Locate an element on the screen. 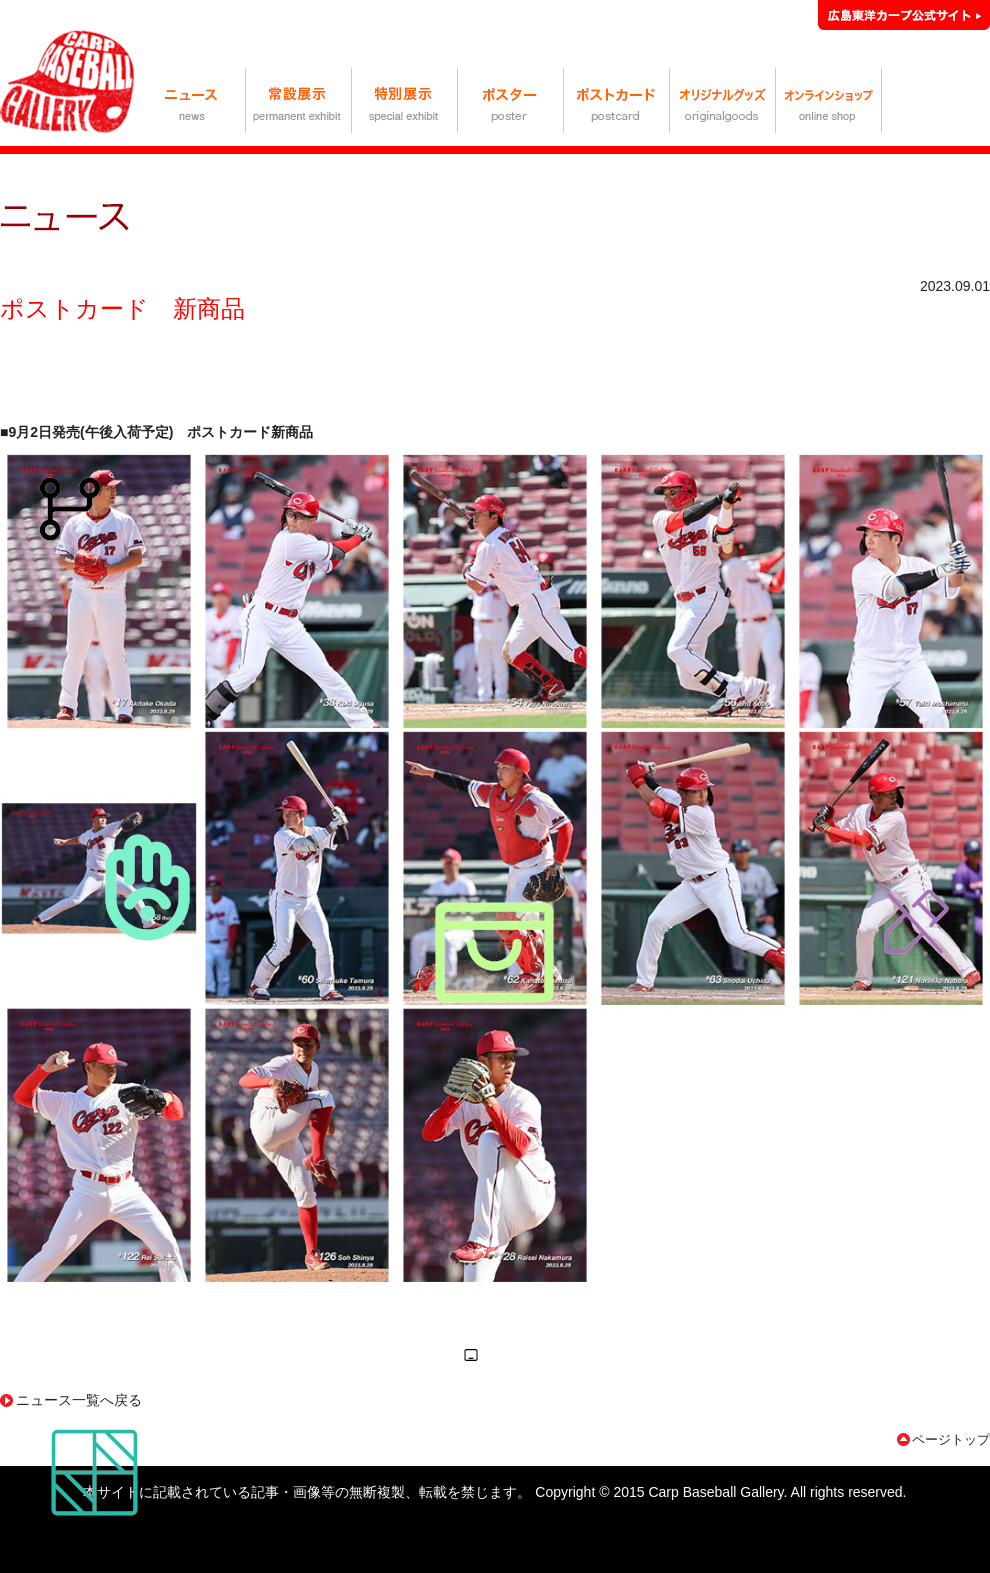 The width and height of the screenshot is (990, 1573). toggle transparency grid view is located at coordinates (94, 1472).